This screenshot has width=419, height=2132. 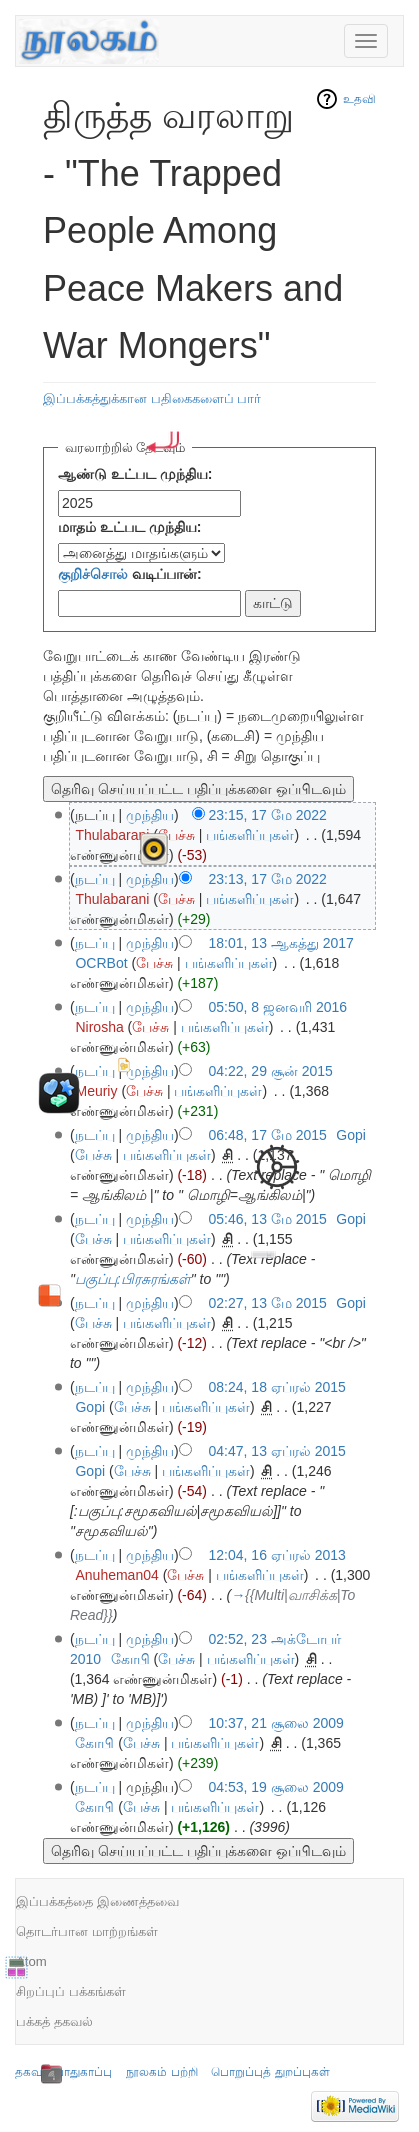 What do you see at coordinates (263, 1254) in the screenshot?
I see `connect a wireless keyboard via bluetooth` at bounding box center [263, 1254].